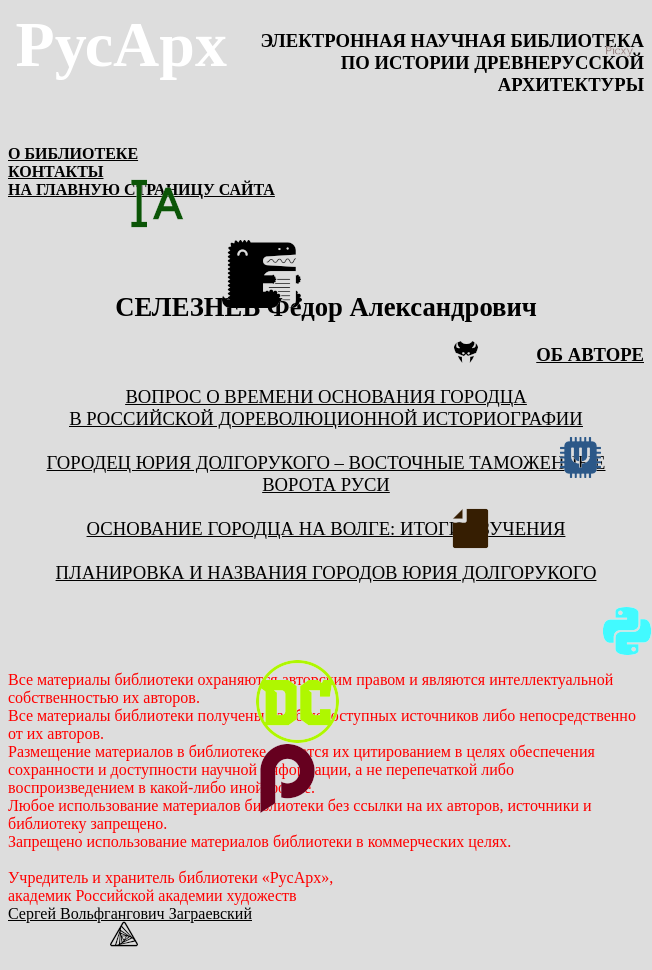  I want to click on mamba ui brand logo, so click(466, 352).